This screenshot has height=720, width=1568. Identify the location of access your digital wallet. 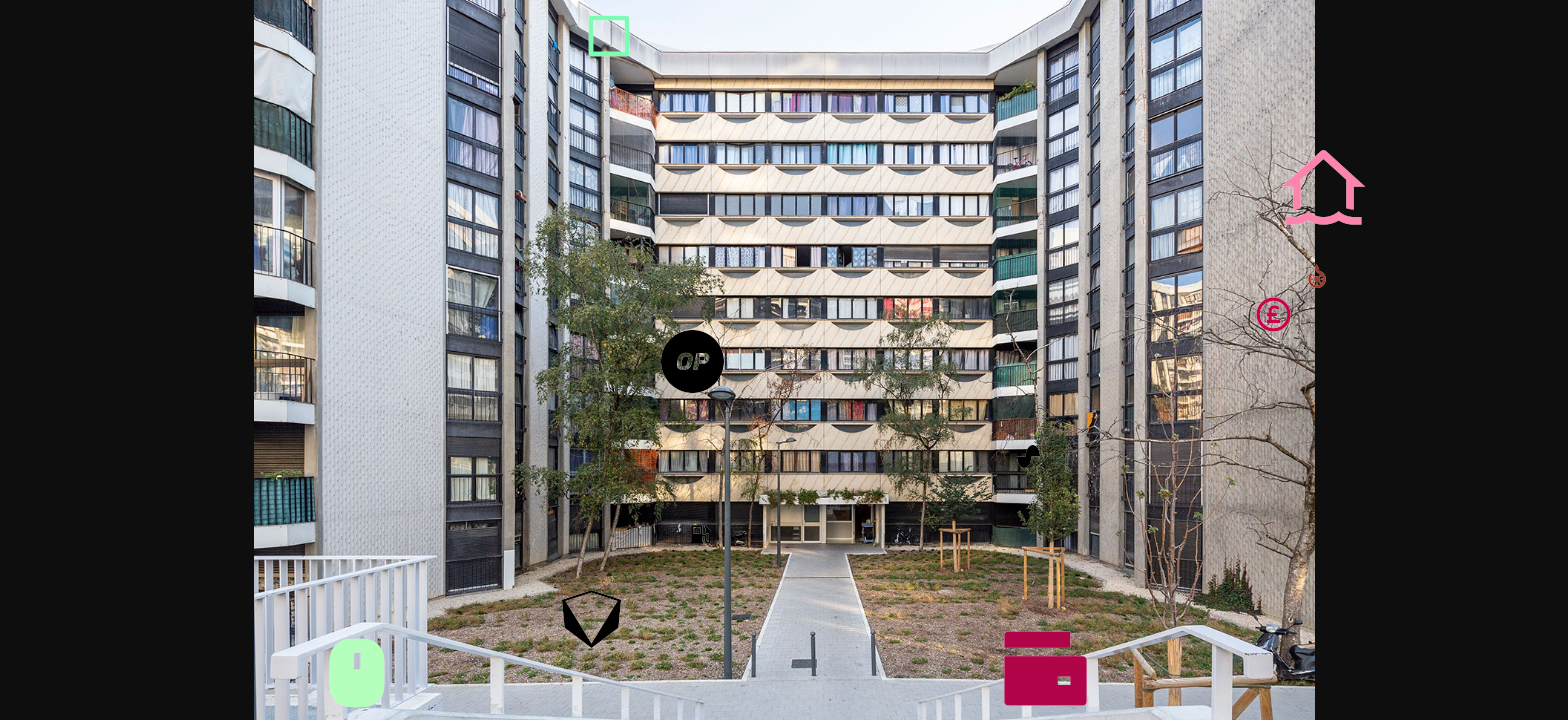
(1045, 668).